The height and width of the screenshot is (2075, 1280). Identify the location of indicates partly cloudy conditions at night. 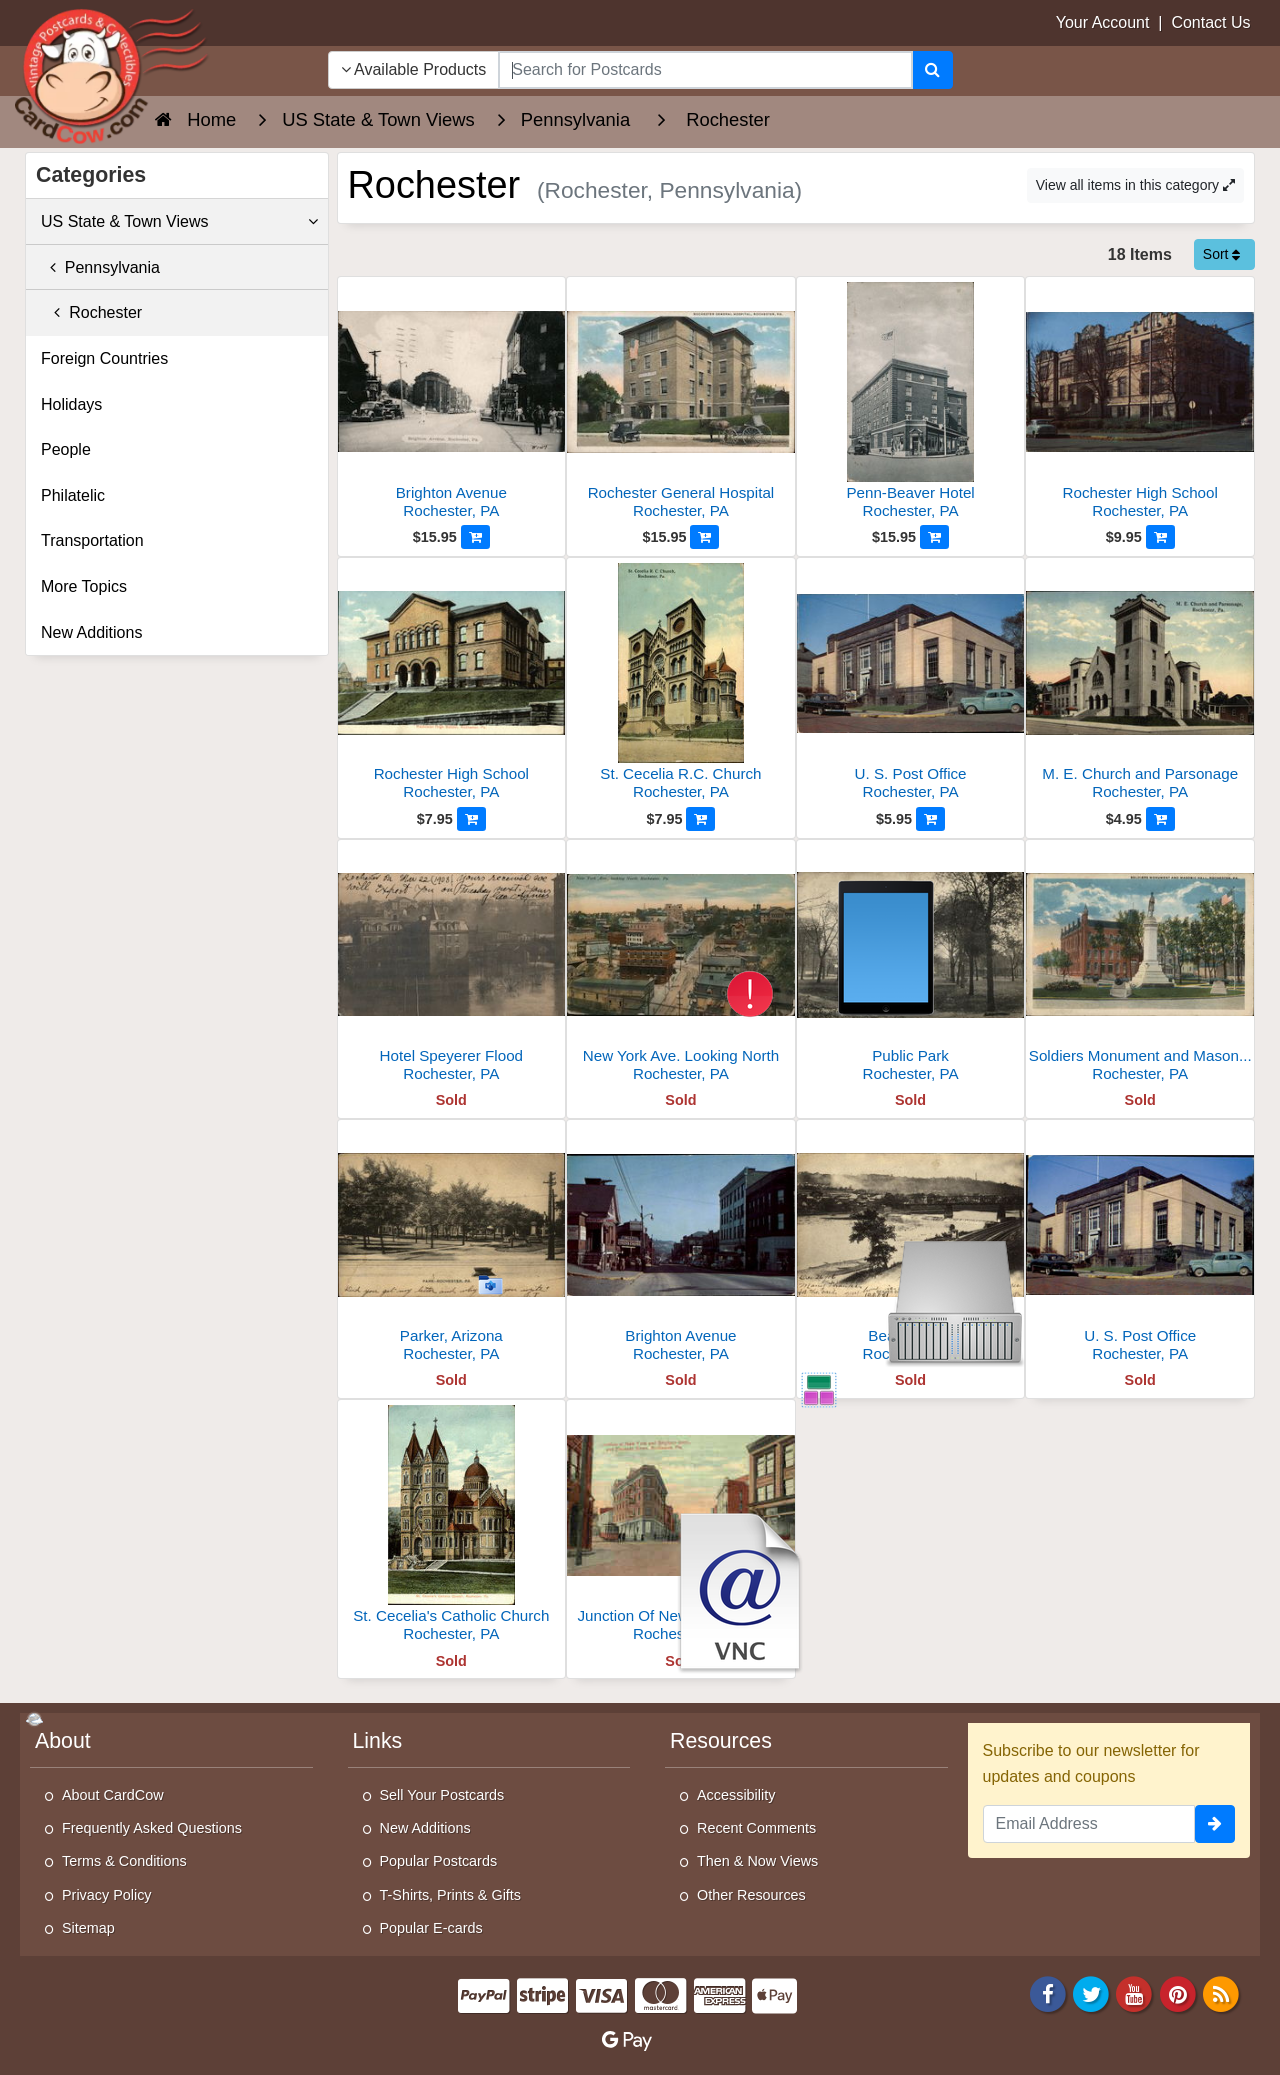
(34, 1719).